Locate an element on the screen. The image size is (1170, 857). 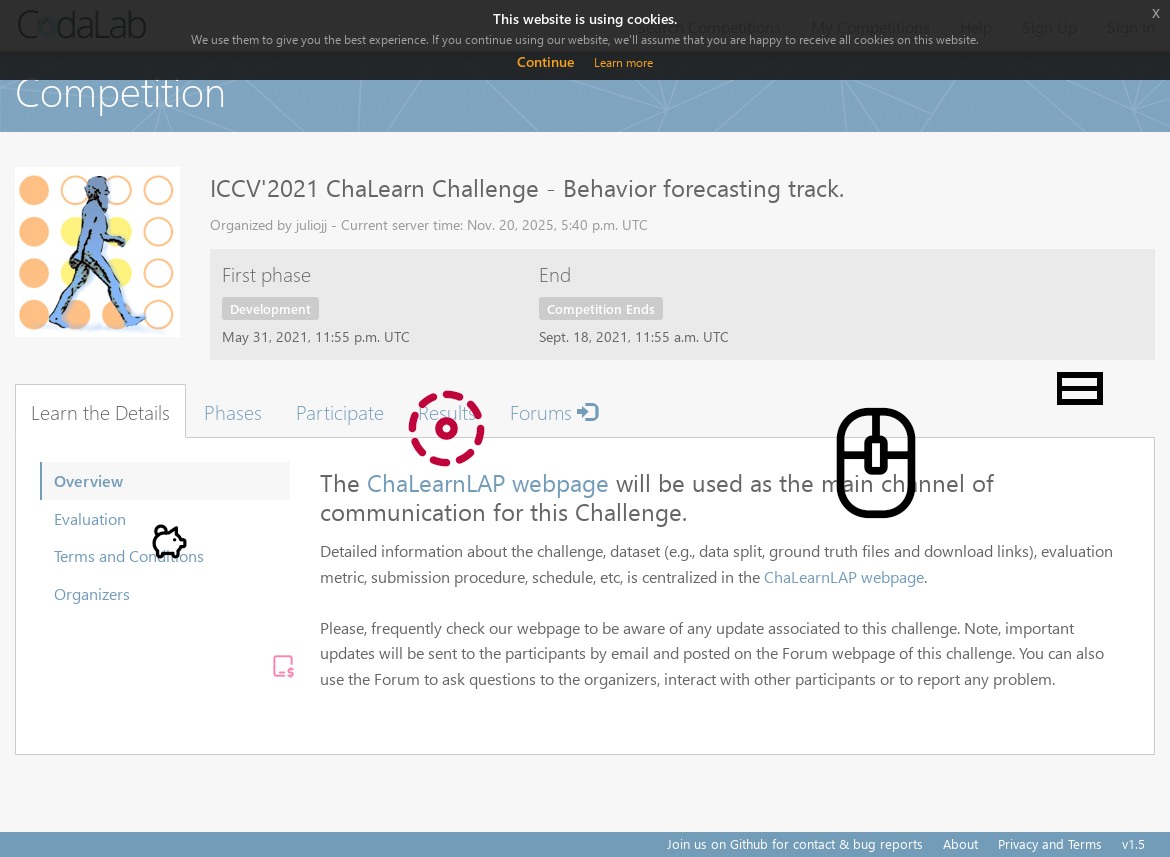
view your savings account is located at coordinates (169, 541).